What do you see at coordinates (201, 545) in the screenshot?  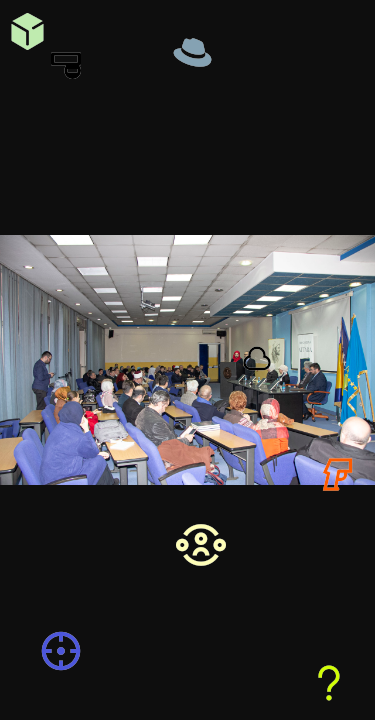 I see `view community members` at bounding box center [201, 545].